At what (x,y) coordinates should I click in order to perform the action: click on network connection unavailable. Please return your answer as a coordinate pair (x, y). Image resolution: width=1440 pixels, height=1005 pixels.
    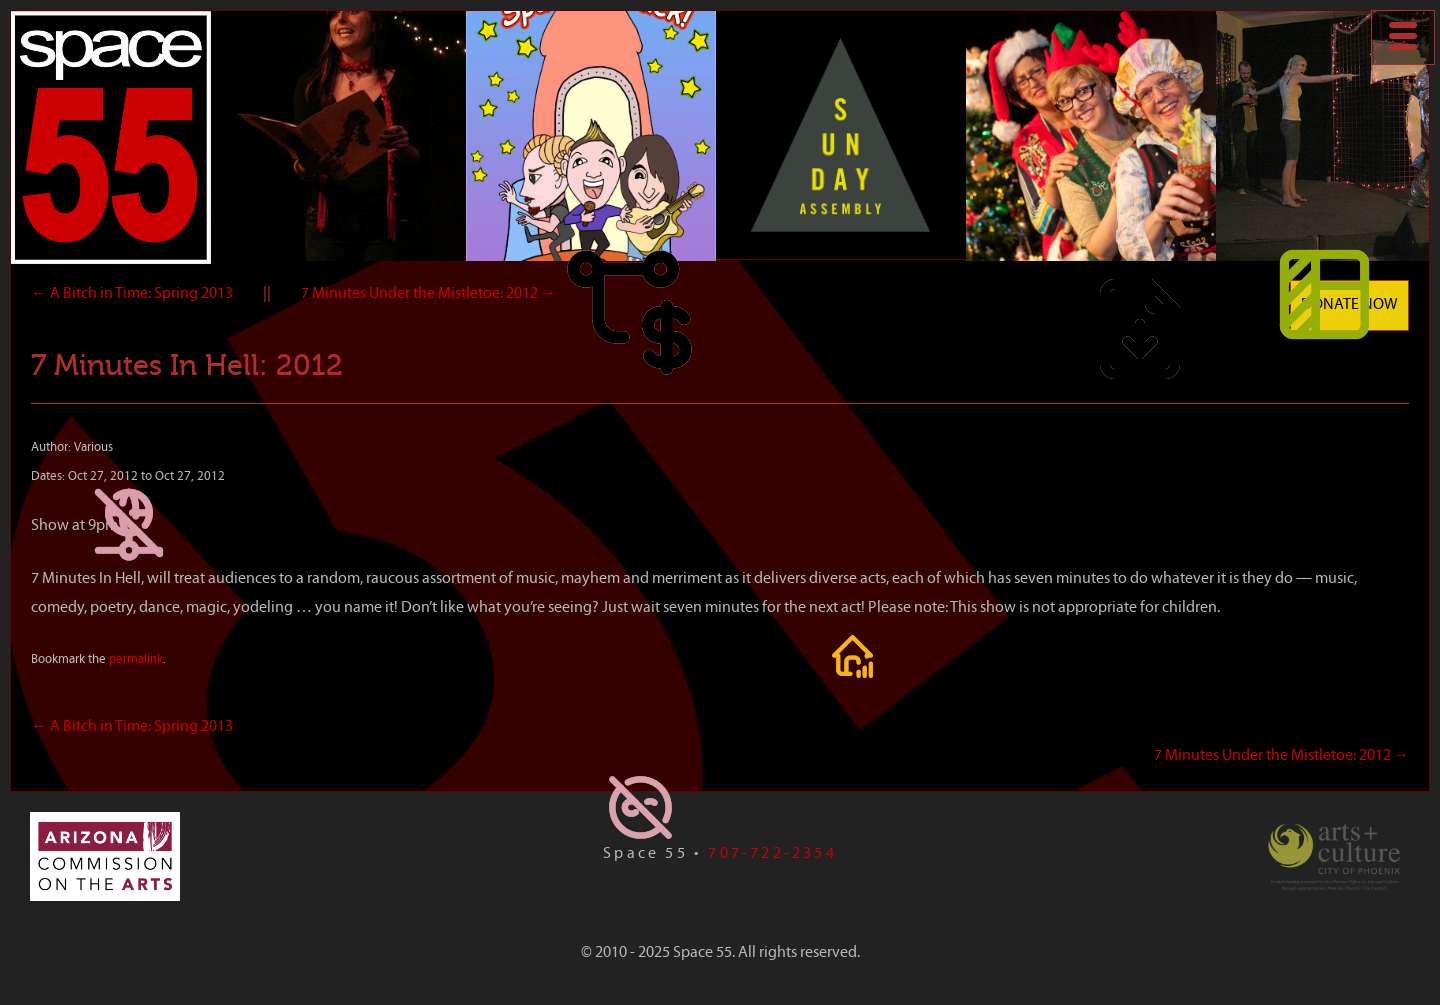
    Looking at the image, I should click on (129, 523).